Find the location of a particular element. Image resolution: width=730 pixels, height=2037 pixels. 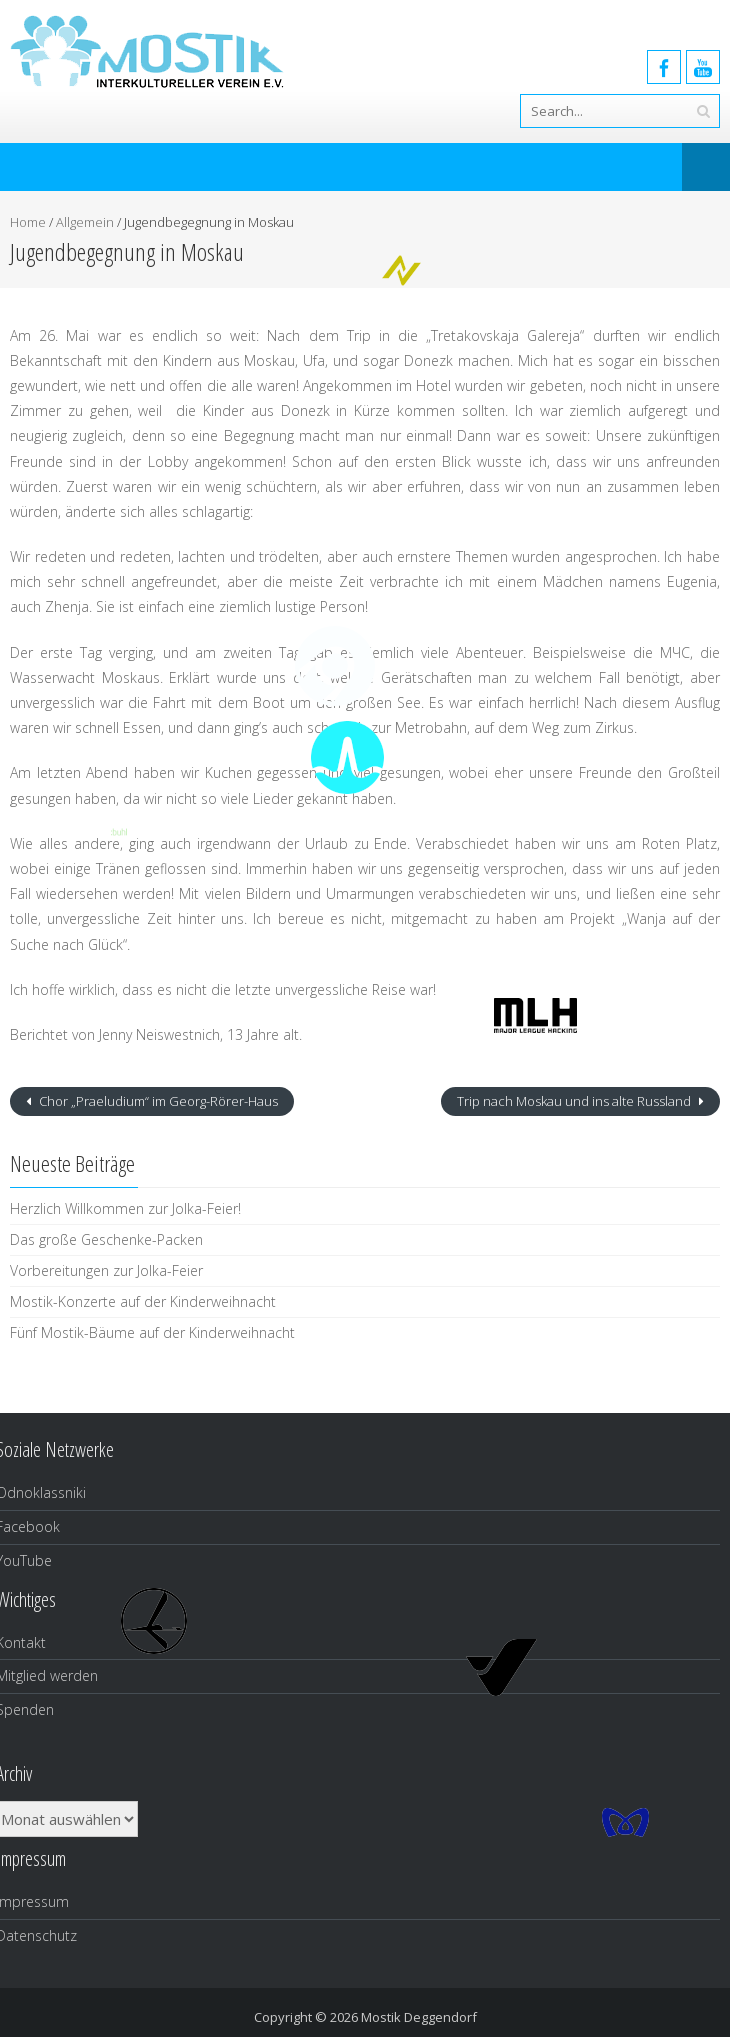

tokyo metro logo is located at coordinates (625, 1822).